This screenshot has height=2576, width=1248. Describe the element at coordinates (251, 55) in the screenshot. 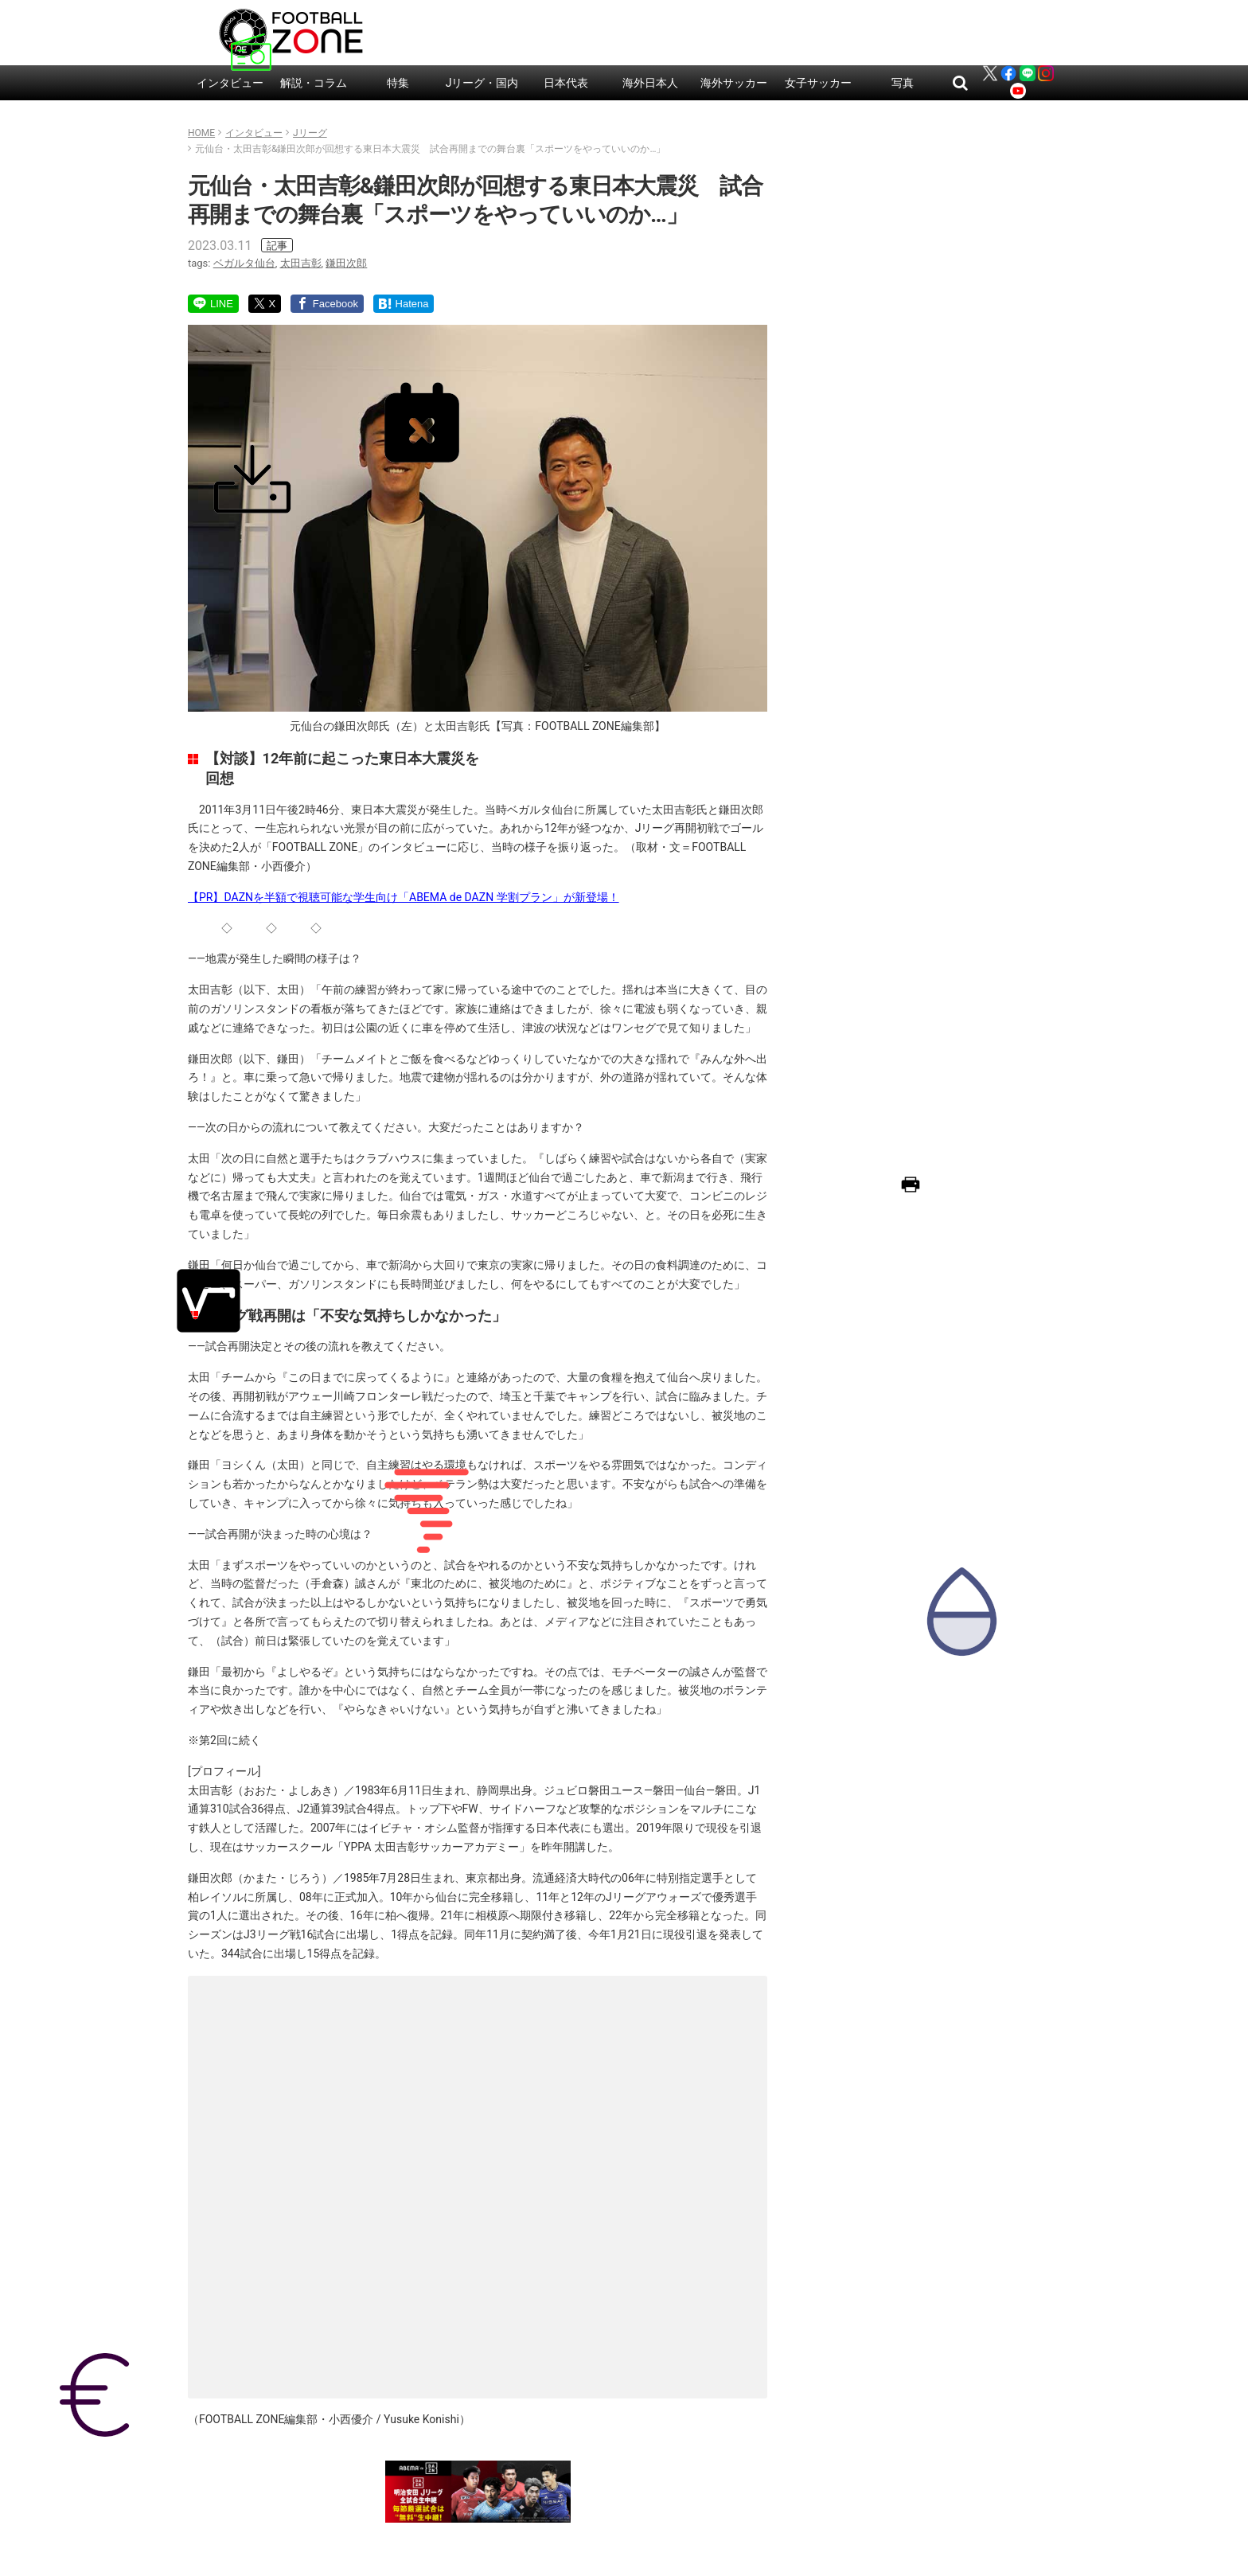

I see `open radio or audio streaming` at that location.